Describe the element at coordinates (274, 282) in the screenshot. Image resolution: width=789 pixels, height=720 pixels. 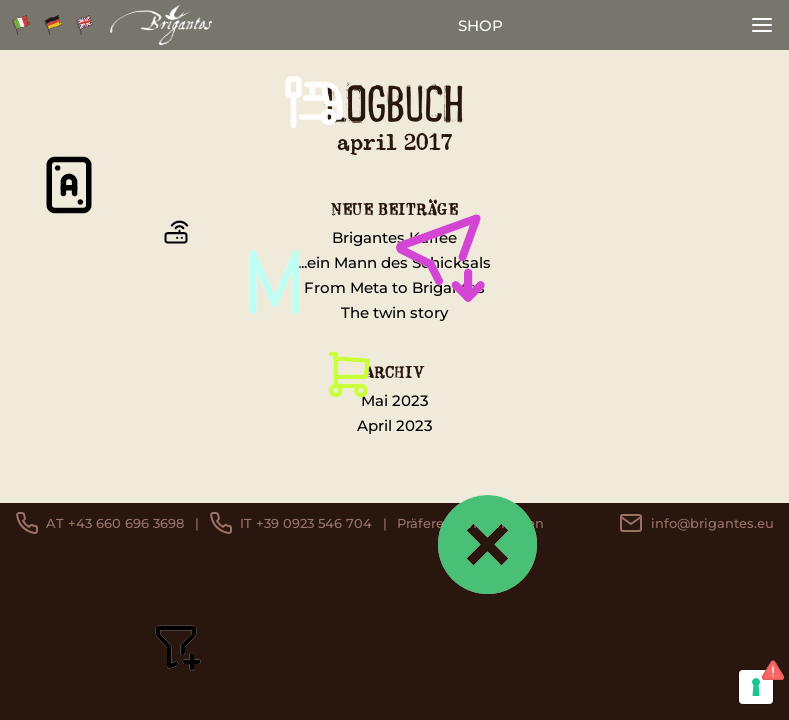
I see `indicates a label or category starting with "M"` at that location.